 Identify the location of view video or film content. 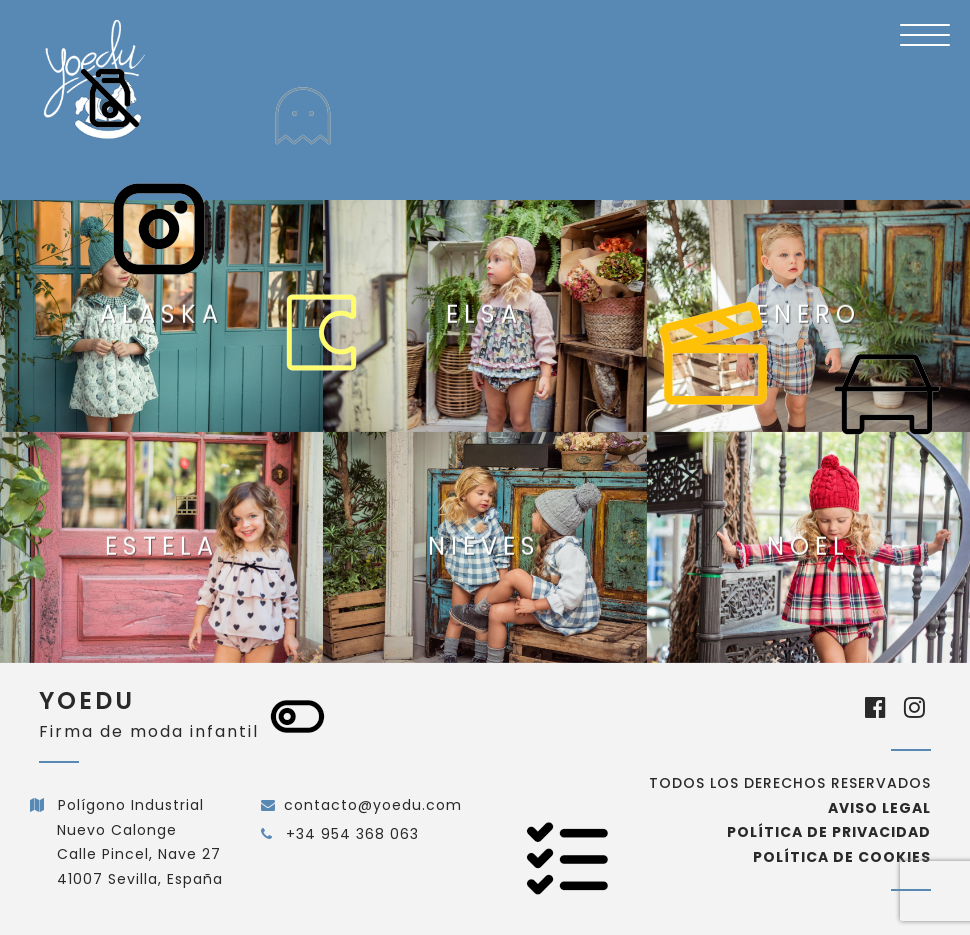
(187, 505).